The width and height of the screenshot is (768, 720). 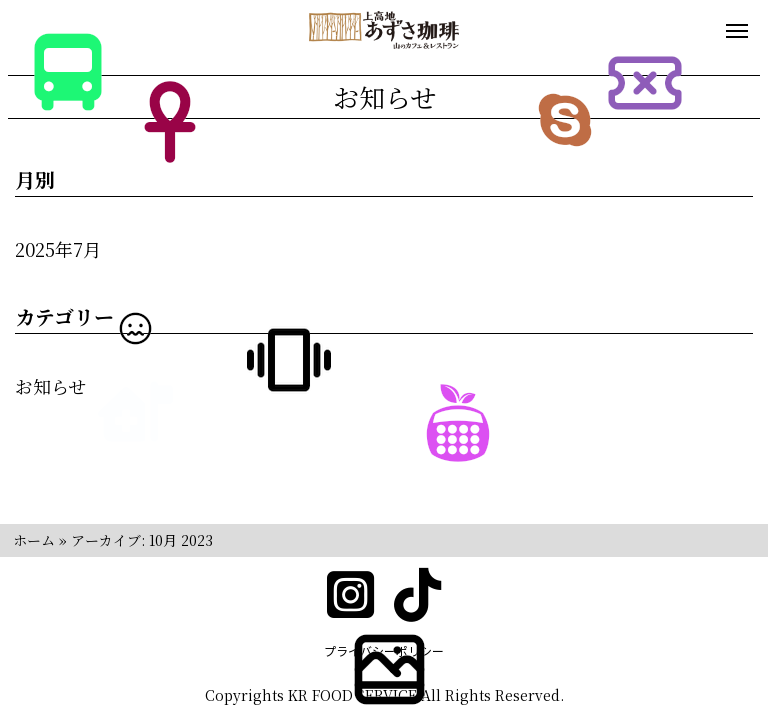 What do you see at coordinates (389, 669) in the screenshot?
I see `view instant photos or polaroid-style images` at bounding box center [389, 669].